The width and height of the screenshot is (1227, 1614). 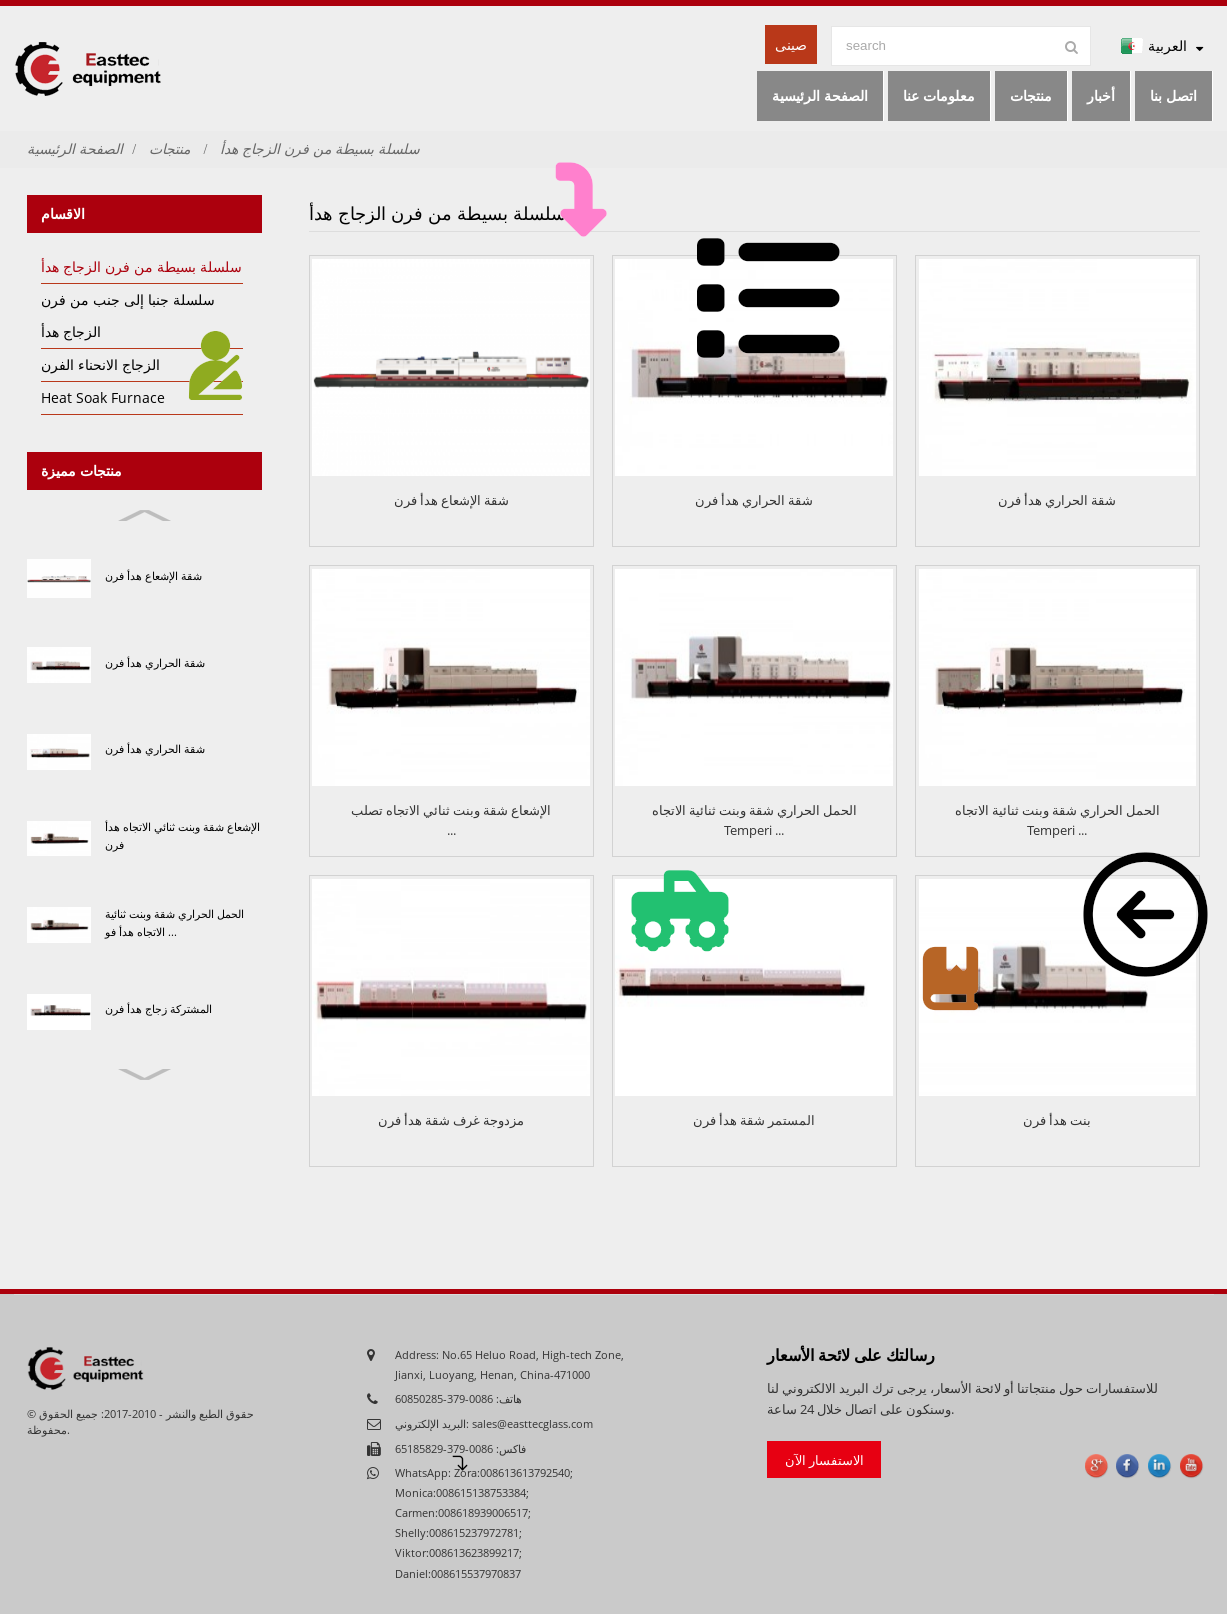 What do you see at coordinates (460, 1463) in the screenshot?
I see `navigate right then down` at bounding box center [460, 1463].